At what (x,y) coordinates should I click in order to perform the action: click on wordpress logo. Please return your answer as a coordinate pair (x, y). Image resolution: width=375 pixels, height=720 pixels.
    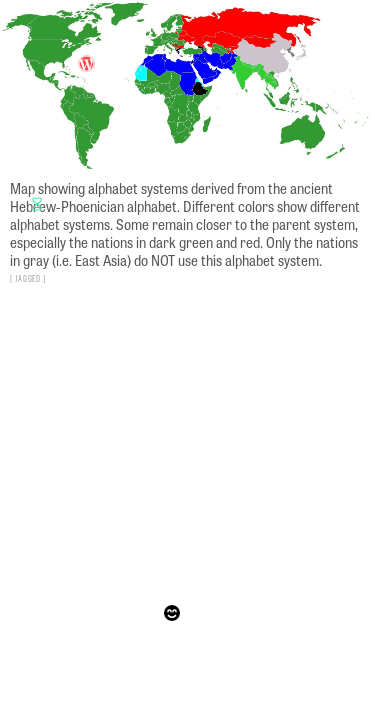
    Looking at the image, I should click on (86, 63).